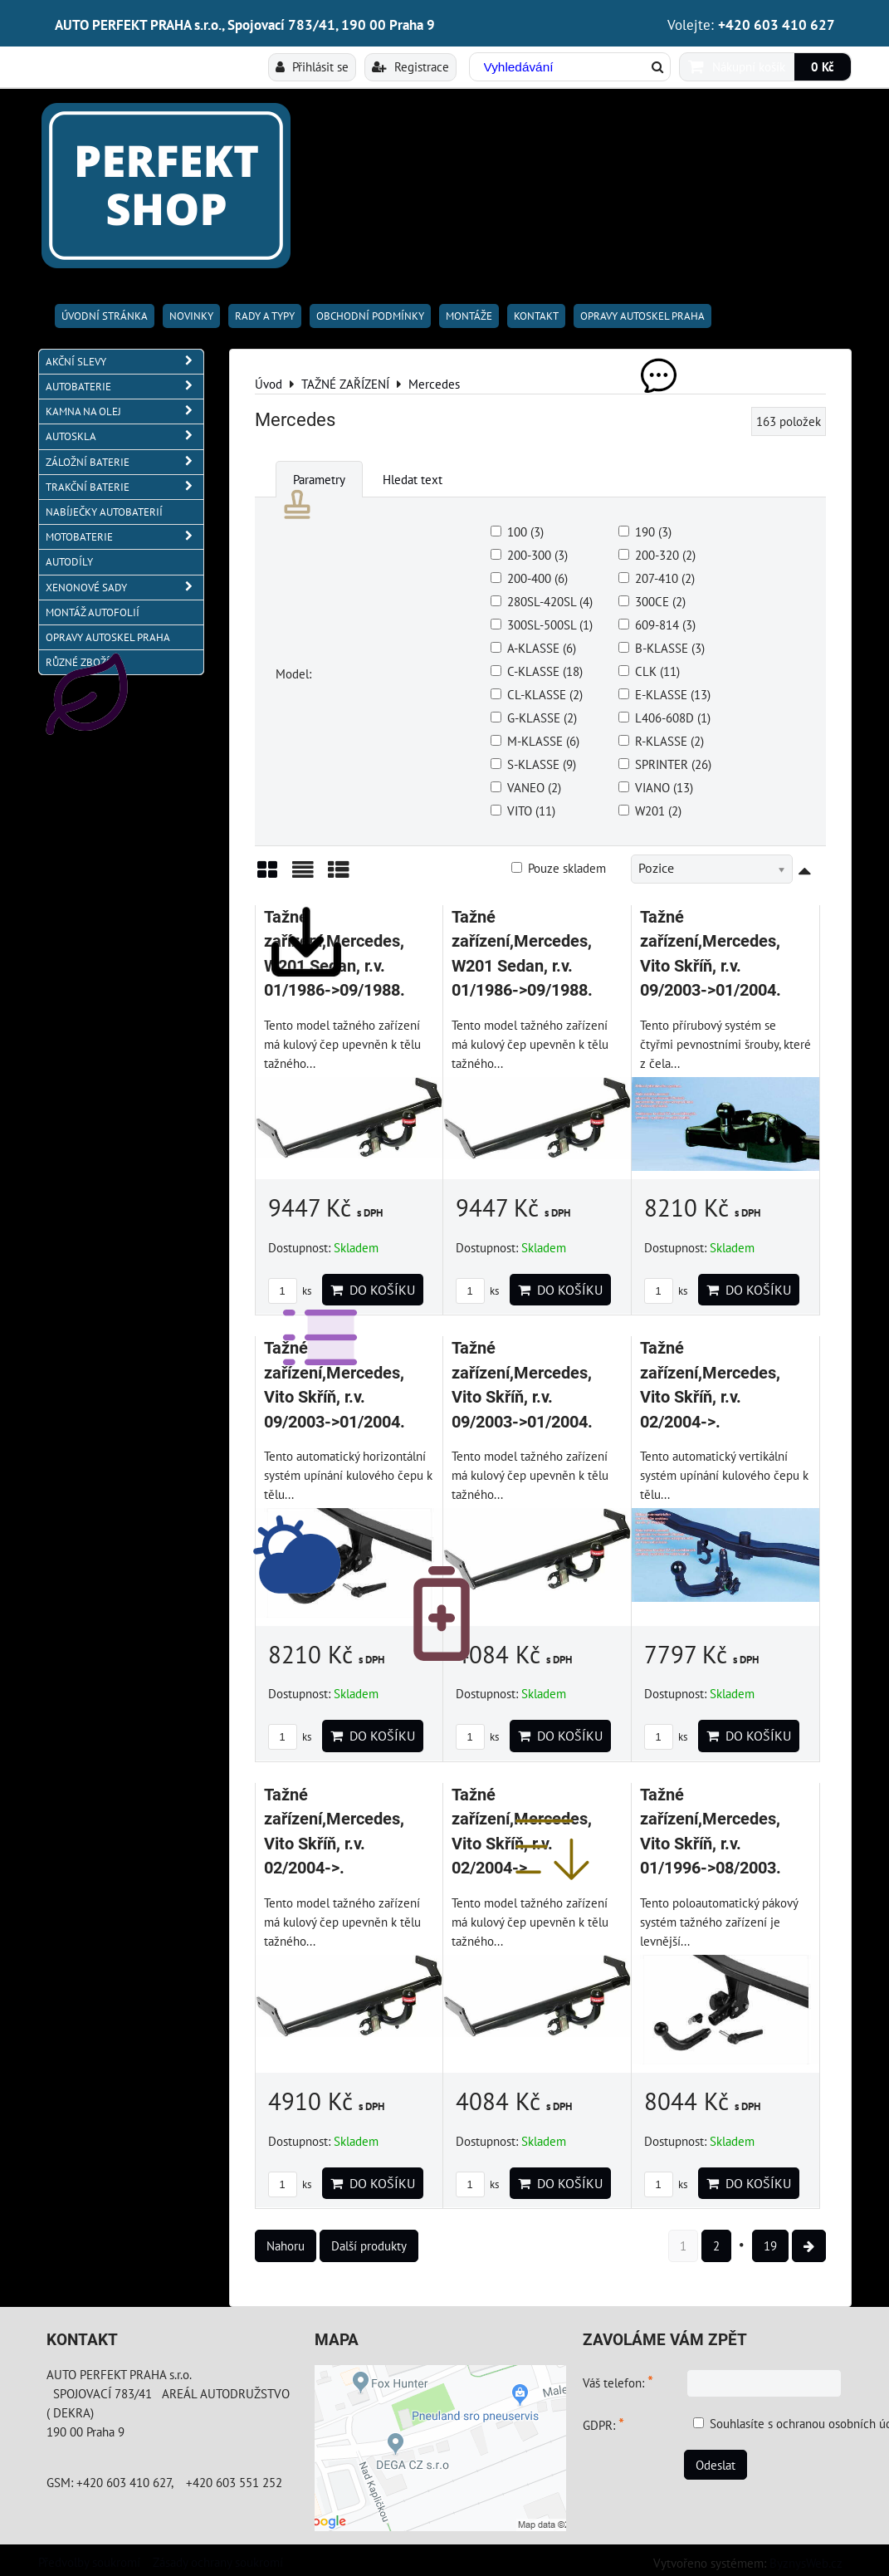 The height and width of the screenshot is (2576, 889). Describe the element at coordinates (306, 942) in the screenshot. I see `download file to device` at that location.